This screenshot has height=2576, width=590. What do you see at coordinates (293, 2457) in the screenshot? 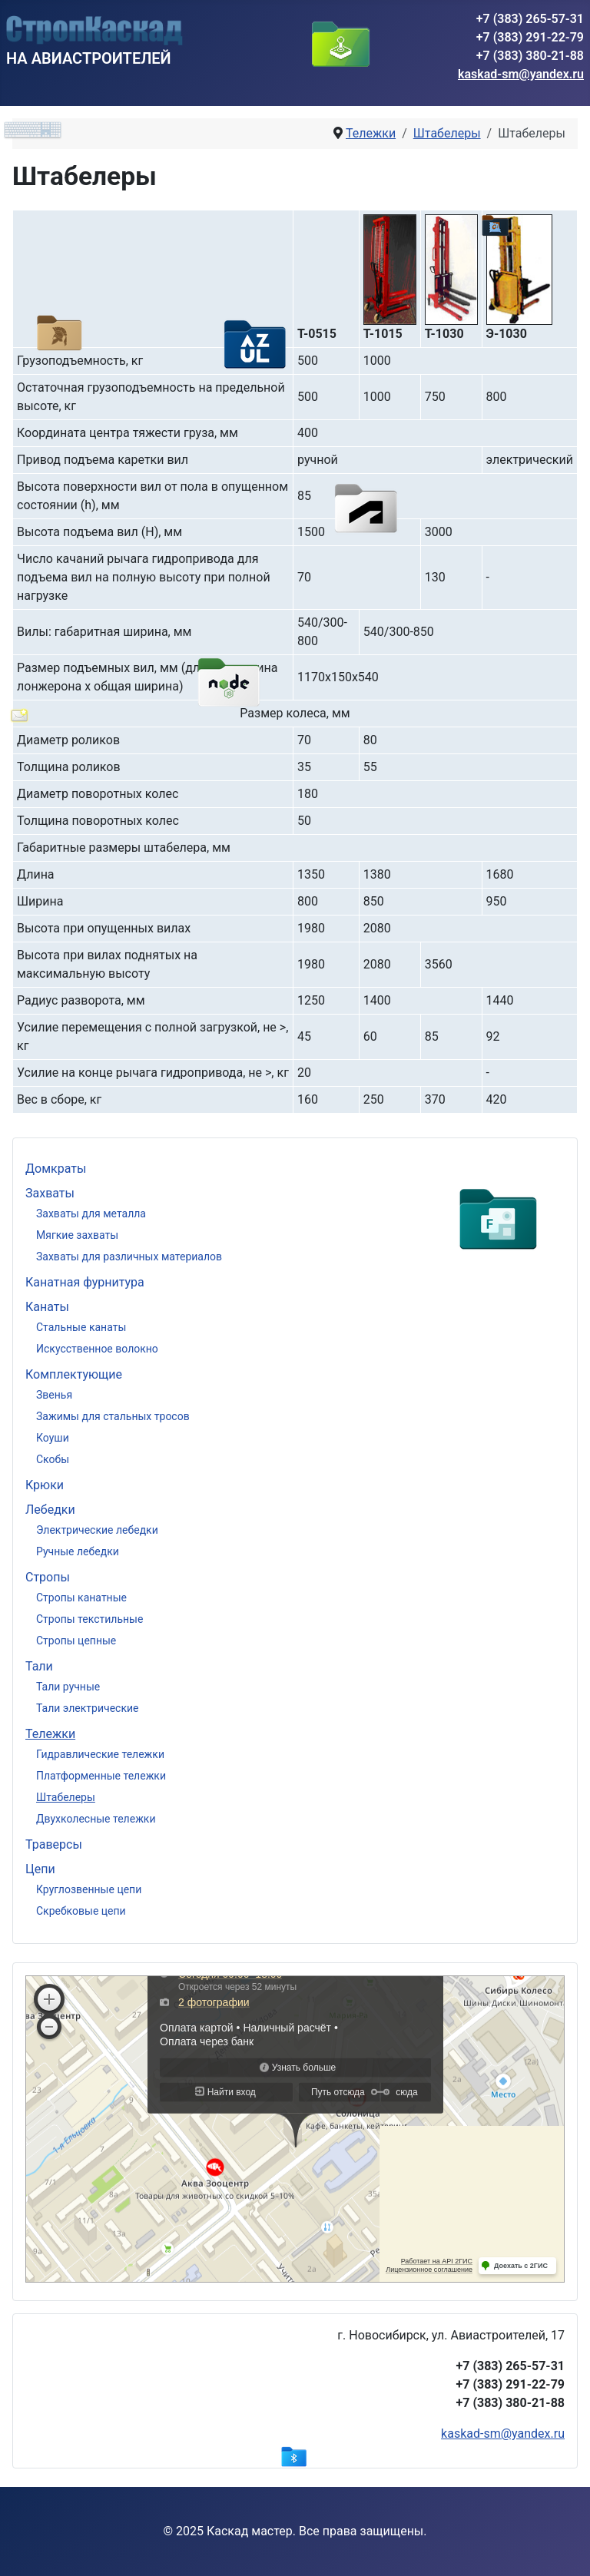
I see `open bluetooth file transfers folder` at bounding box center [293, 2457].